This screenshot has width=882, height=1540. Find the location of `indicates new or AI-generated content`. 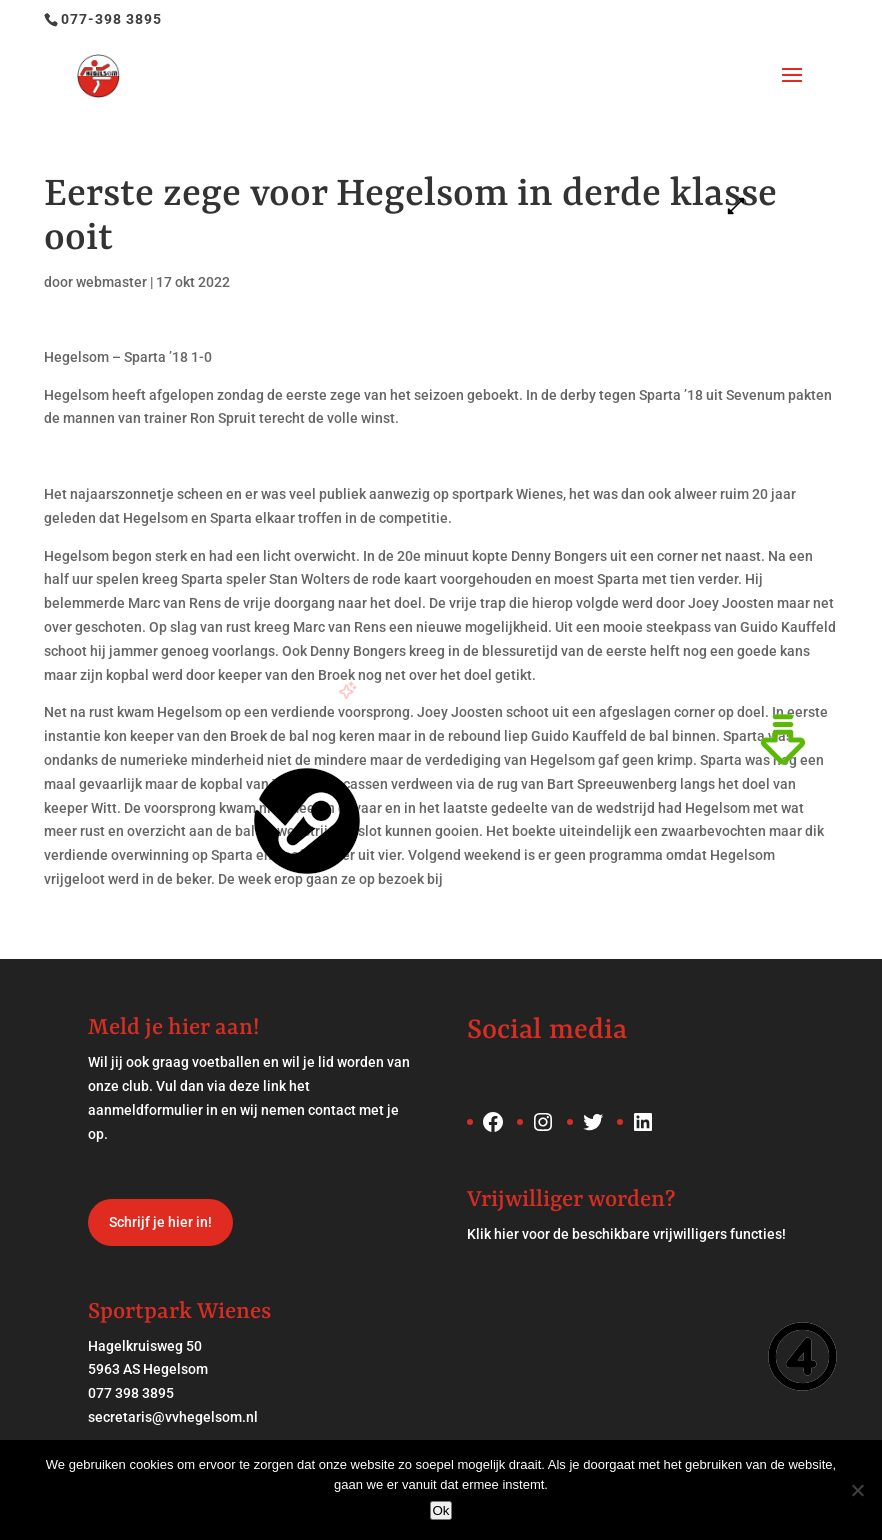

indicates new or AI-generated content is located at coordinates (347, 690).